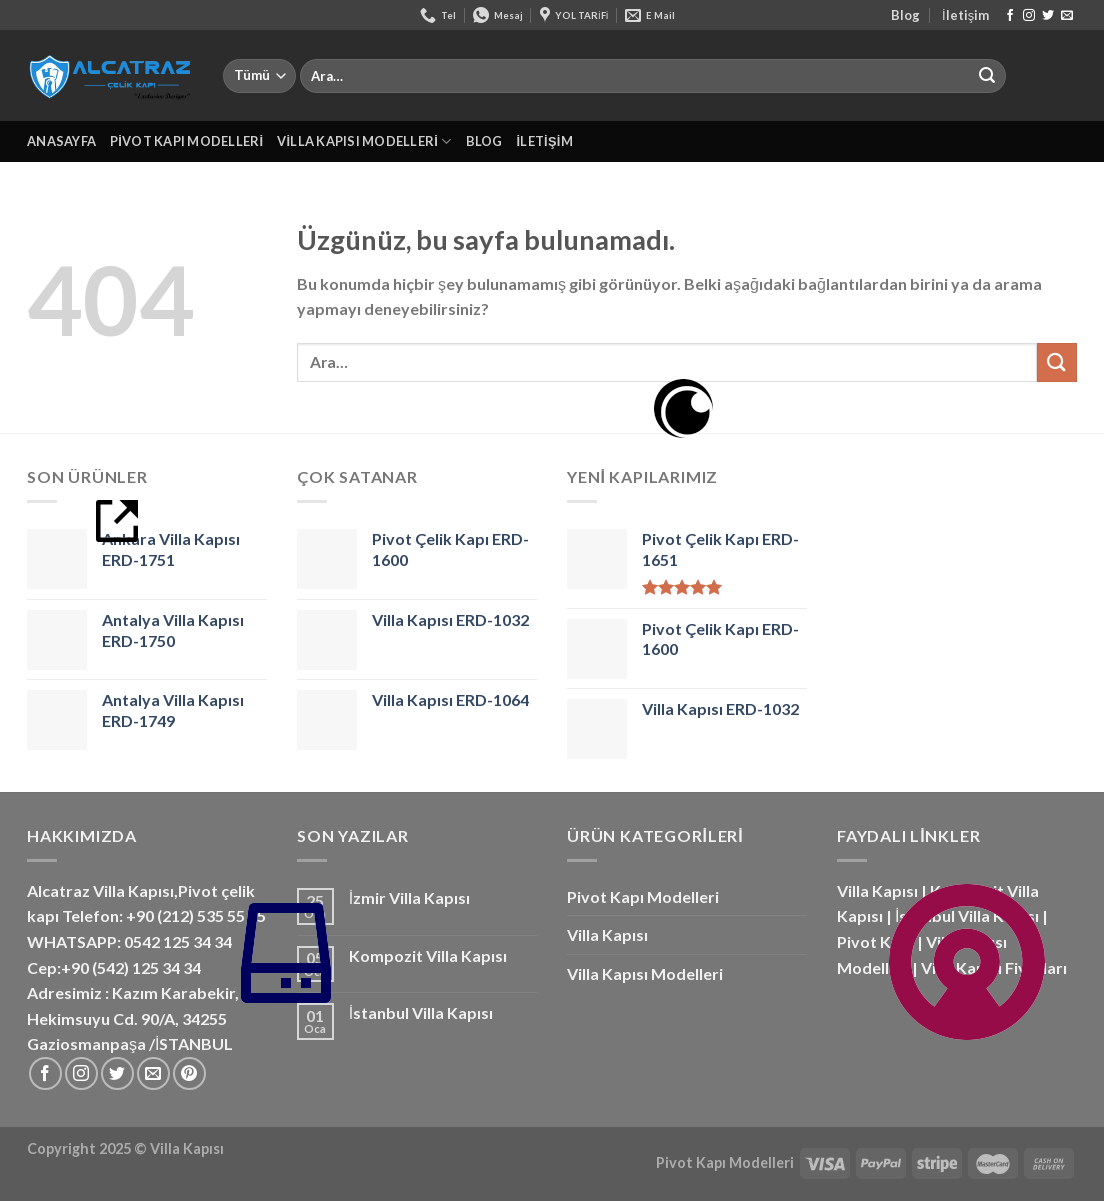 The height and width of the screenshot is (1201, 1104). What do you see at coordinates (286, 953) in the screenshot?
I see `access external storage or hard drive` at bounding box center [286, 953].